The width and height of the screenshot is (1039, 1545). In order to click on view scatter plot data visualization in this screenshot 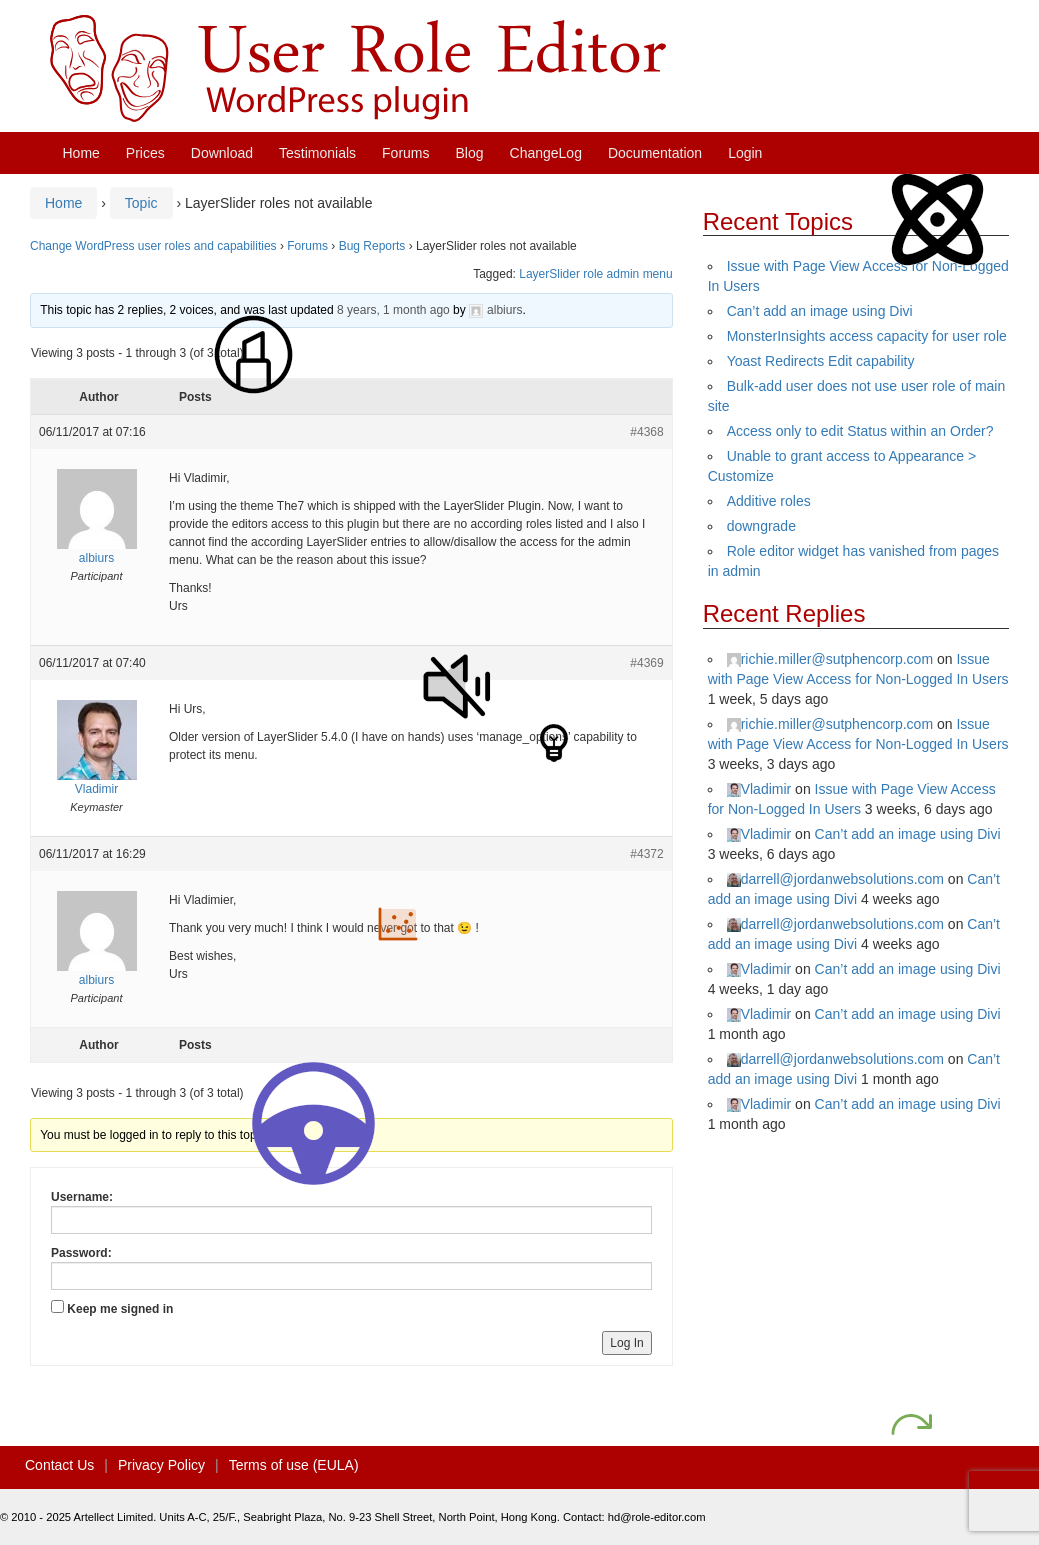, I will do `click(398, 924)`.